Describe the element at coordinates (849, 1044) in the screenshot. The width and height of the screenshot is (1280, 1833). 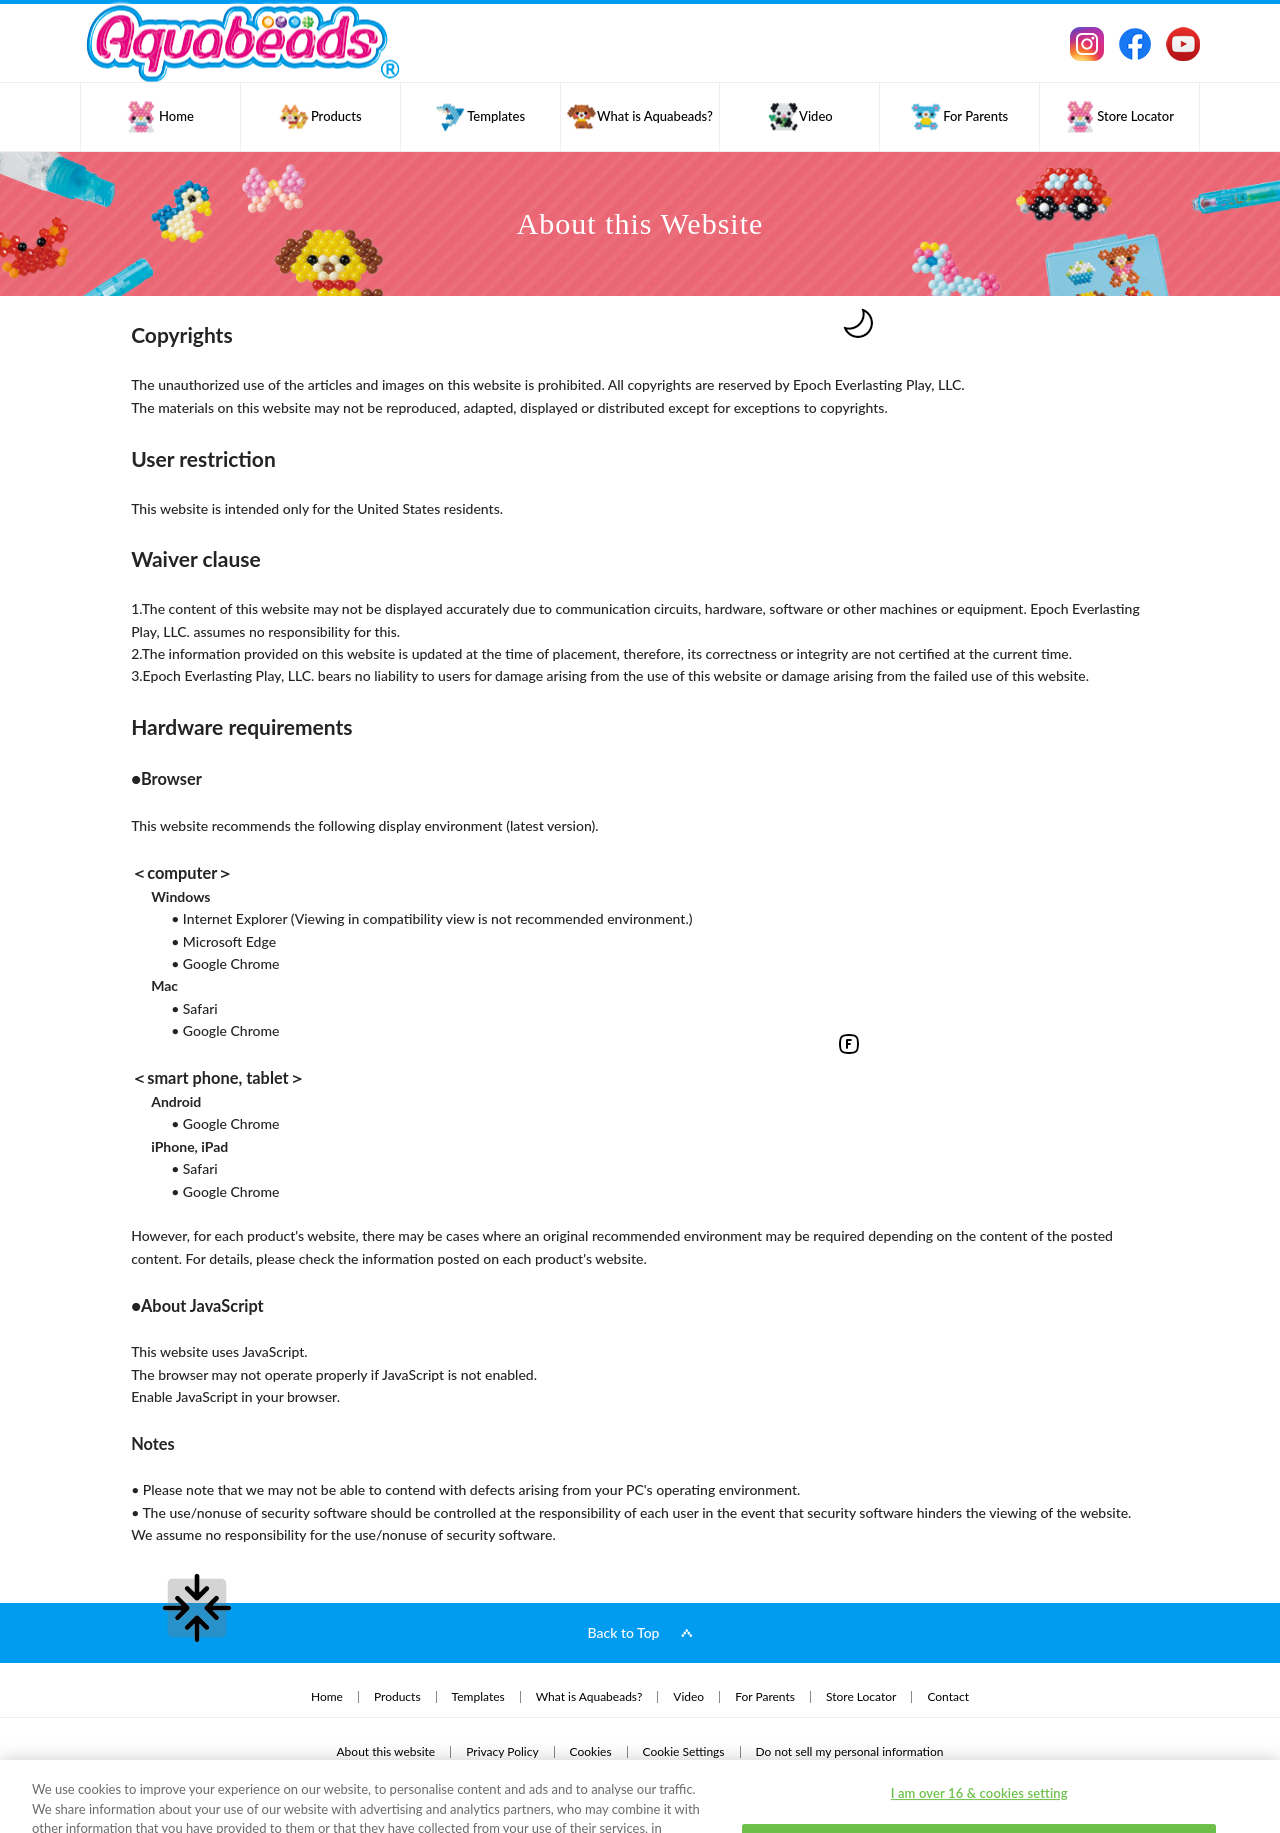
I see `open Facebook app or link` at that location.